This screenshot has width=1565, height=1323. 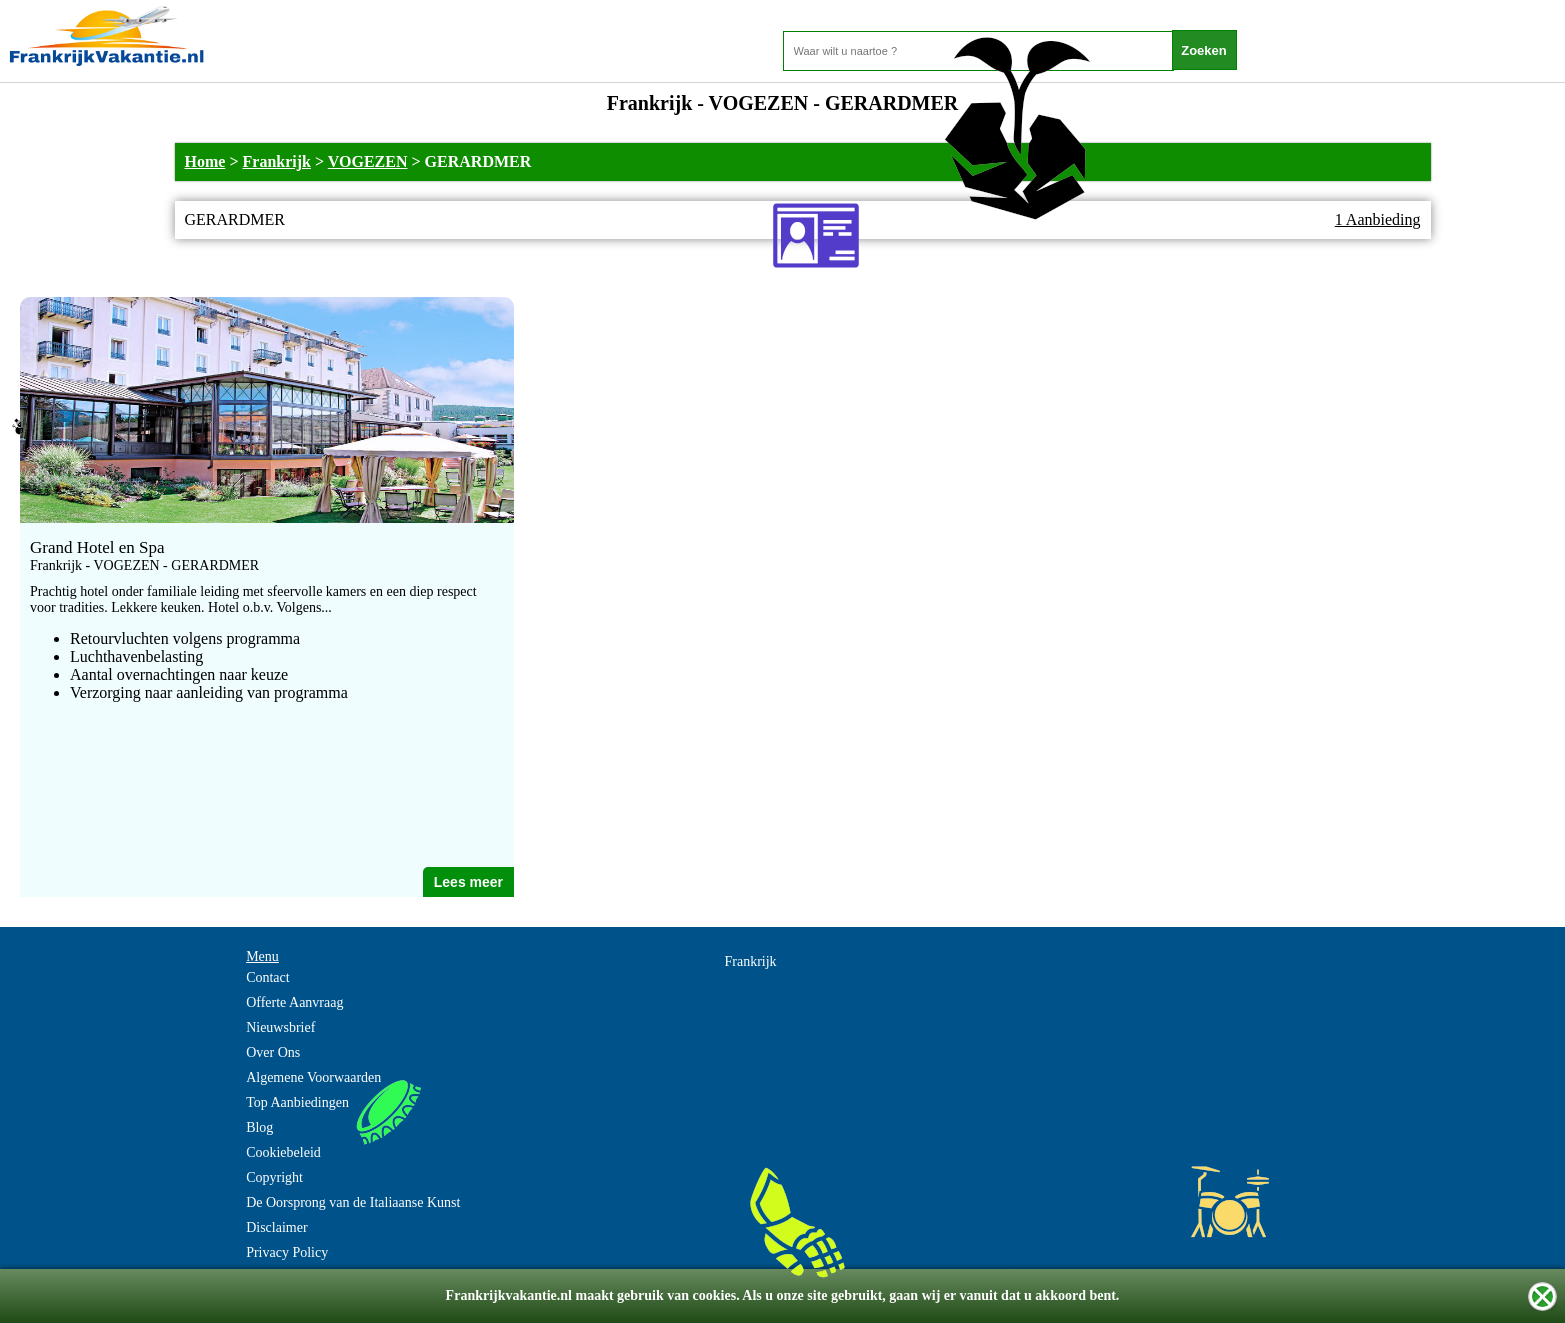 What do you see at coordinates (1230, 1199) in the screenshot?
I see `access drum or percussion instruments` at bounding box center [1230, 1199].